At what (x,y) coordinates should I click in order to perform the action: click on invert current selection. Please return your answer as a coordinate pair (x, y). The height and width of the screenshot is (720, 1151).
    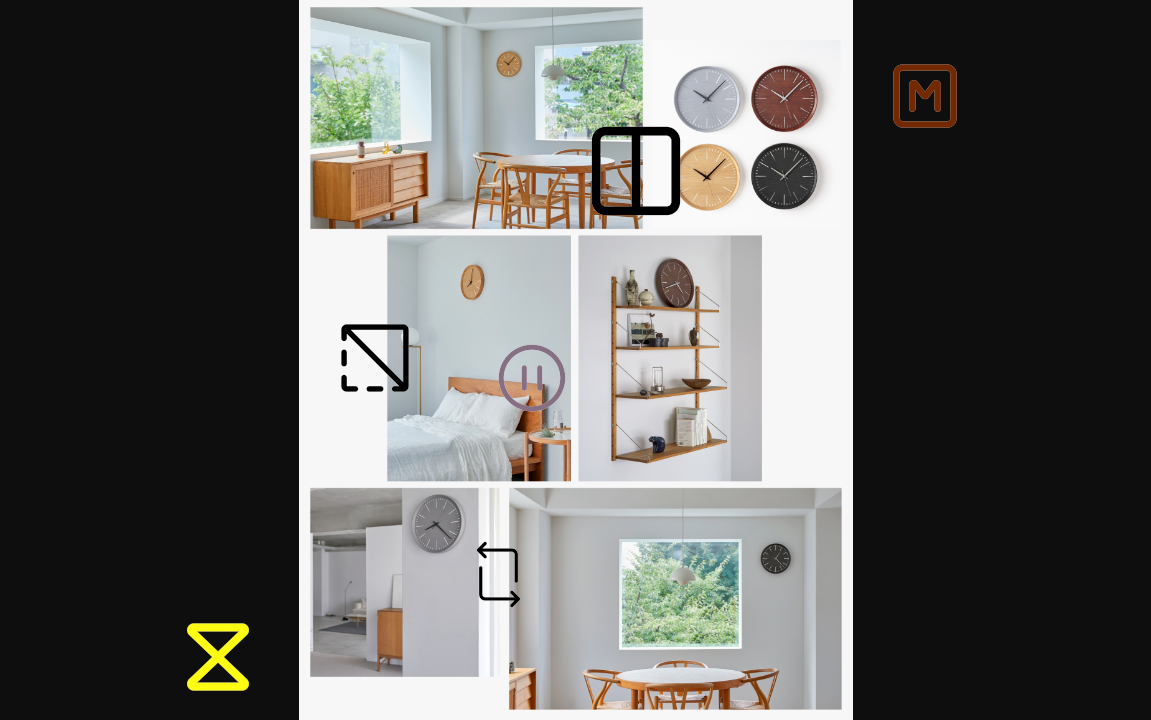
    Looking at the image, I should click on (375, 358).